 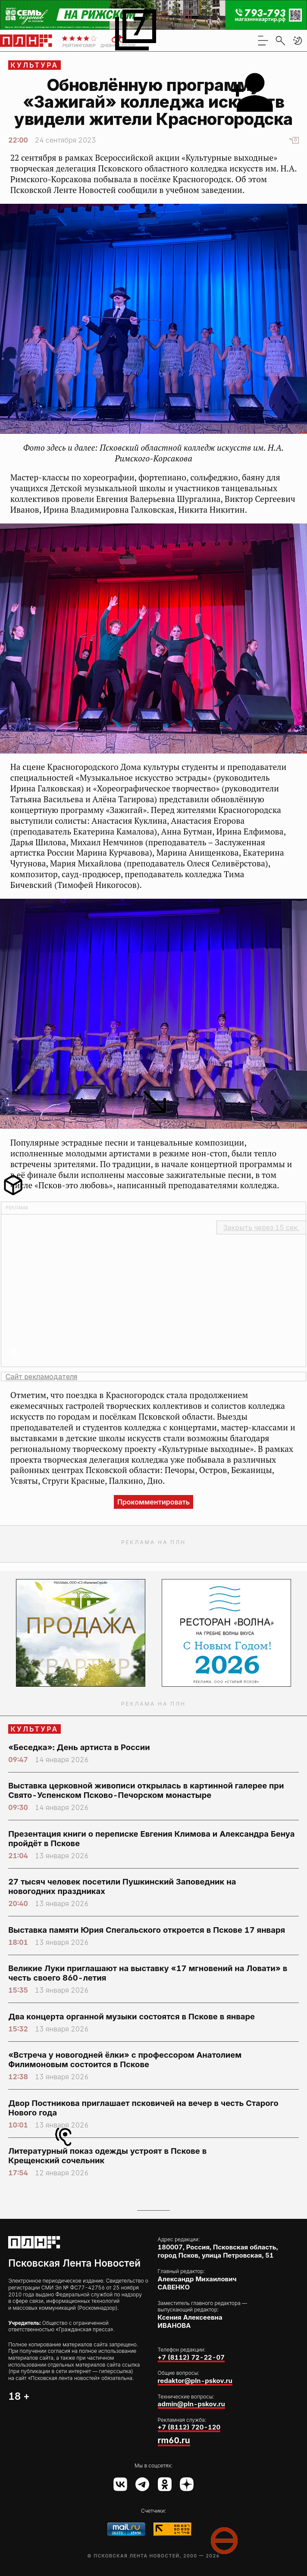 What do you see at coordinates (155, 1103) in the screenshot?
I see `navigate to the bottom-right section` at bounding box center [155, 1103].